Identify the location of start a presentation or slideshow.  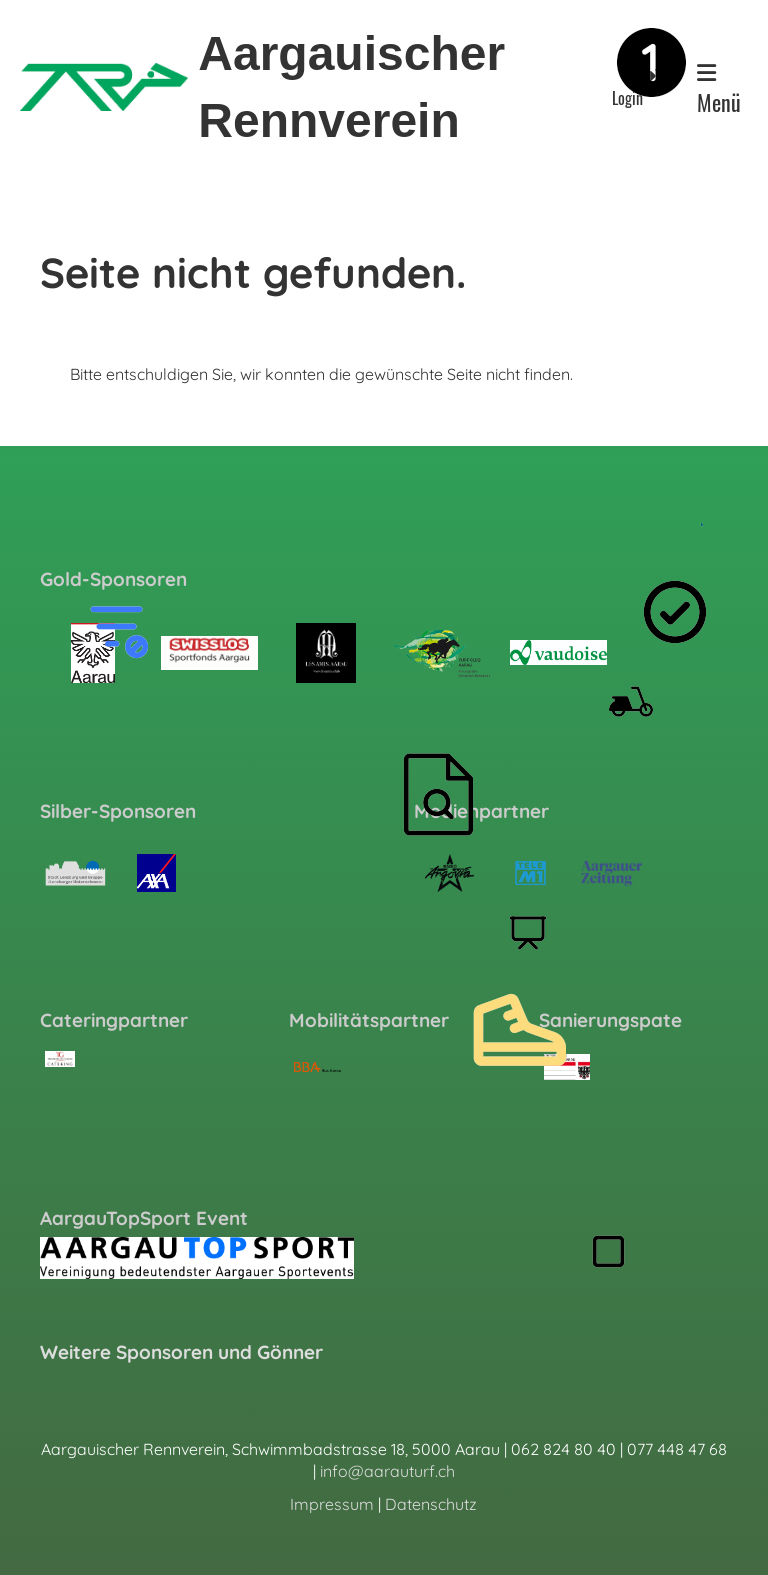
(528, 933).